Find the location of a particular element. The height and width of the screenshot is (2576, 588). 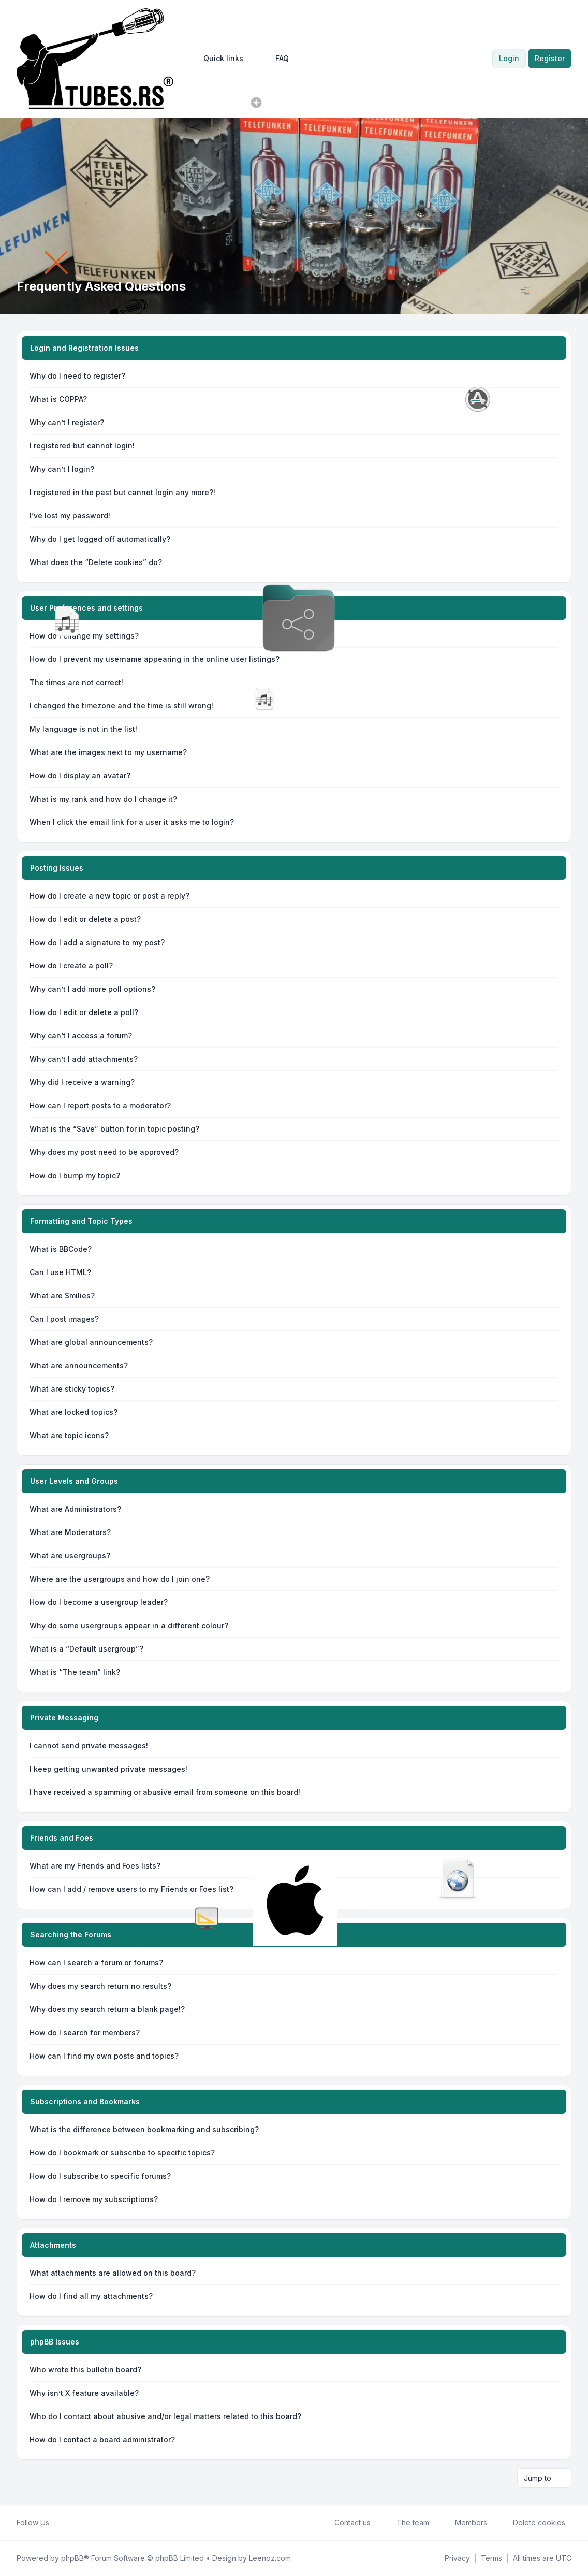

remove trust status from a bluetooth device is located at coordinates (256, 103).